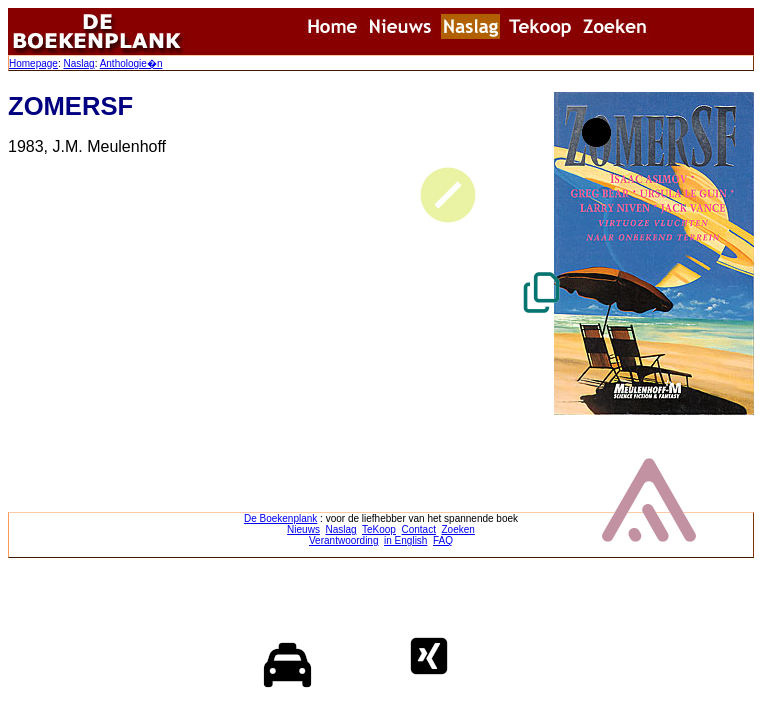 The height and width of the screenshot is (720, 762). I want to click on copy to clipboard, so click(541, 292).